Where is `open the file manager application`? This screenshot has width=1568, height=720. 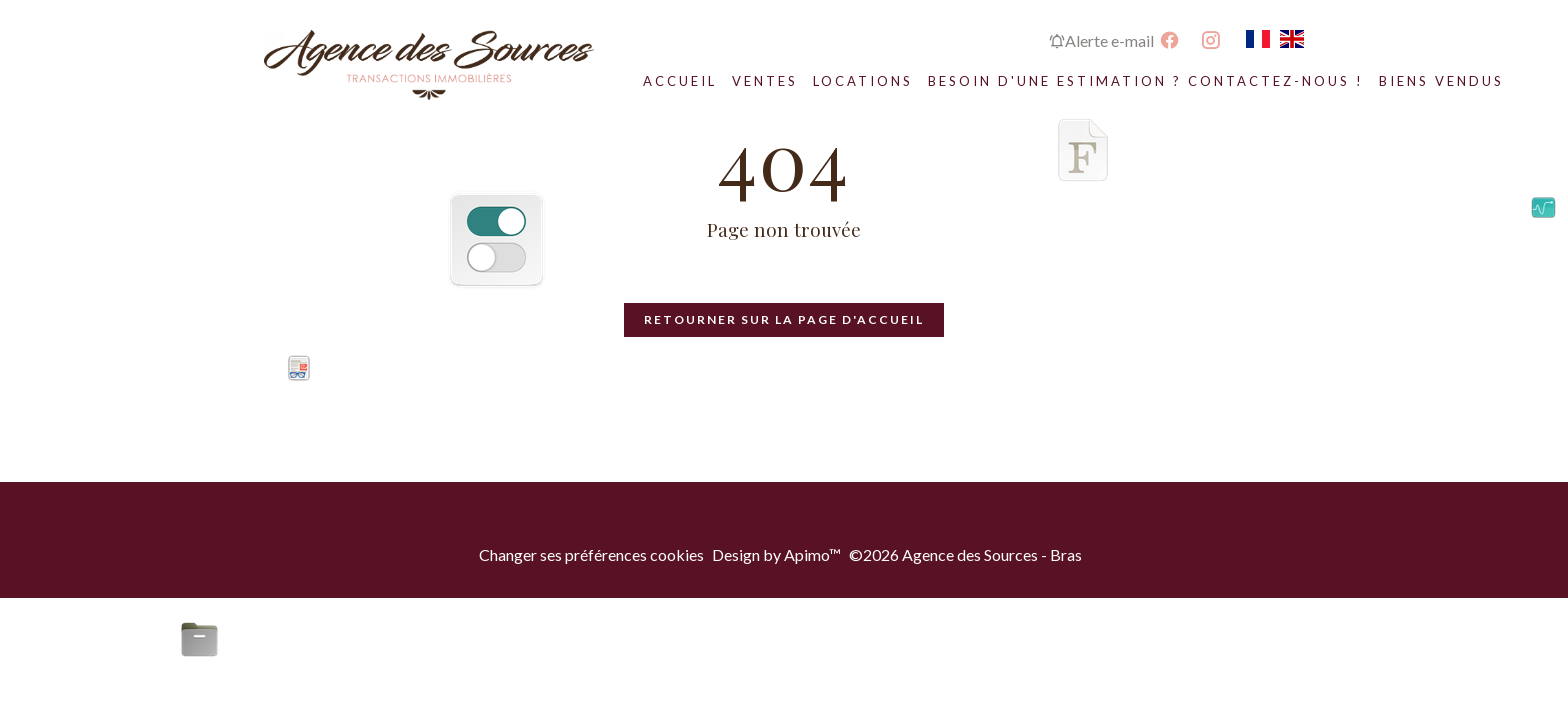 open the file manager application is located at coordinates (199, 639).